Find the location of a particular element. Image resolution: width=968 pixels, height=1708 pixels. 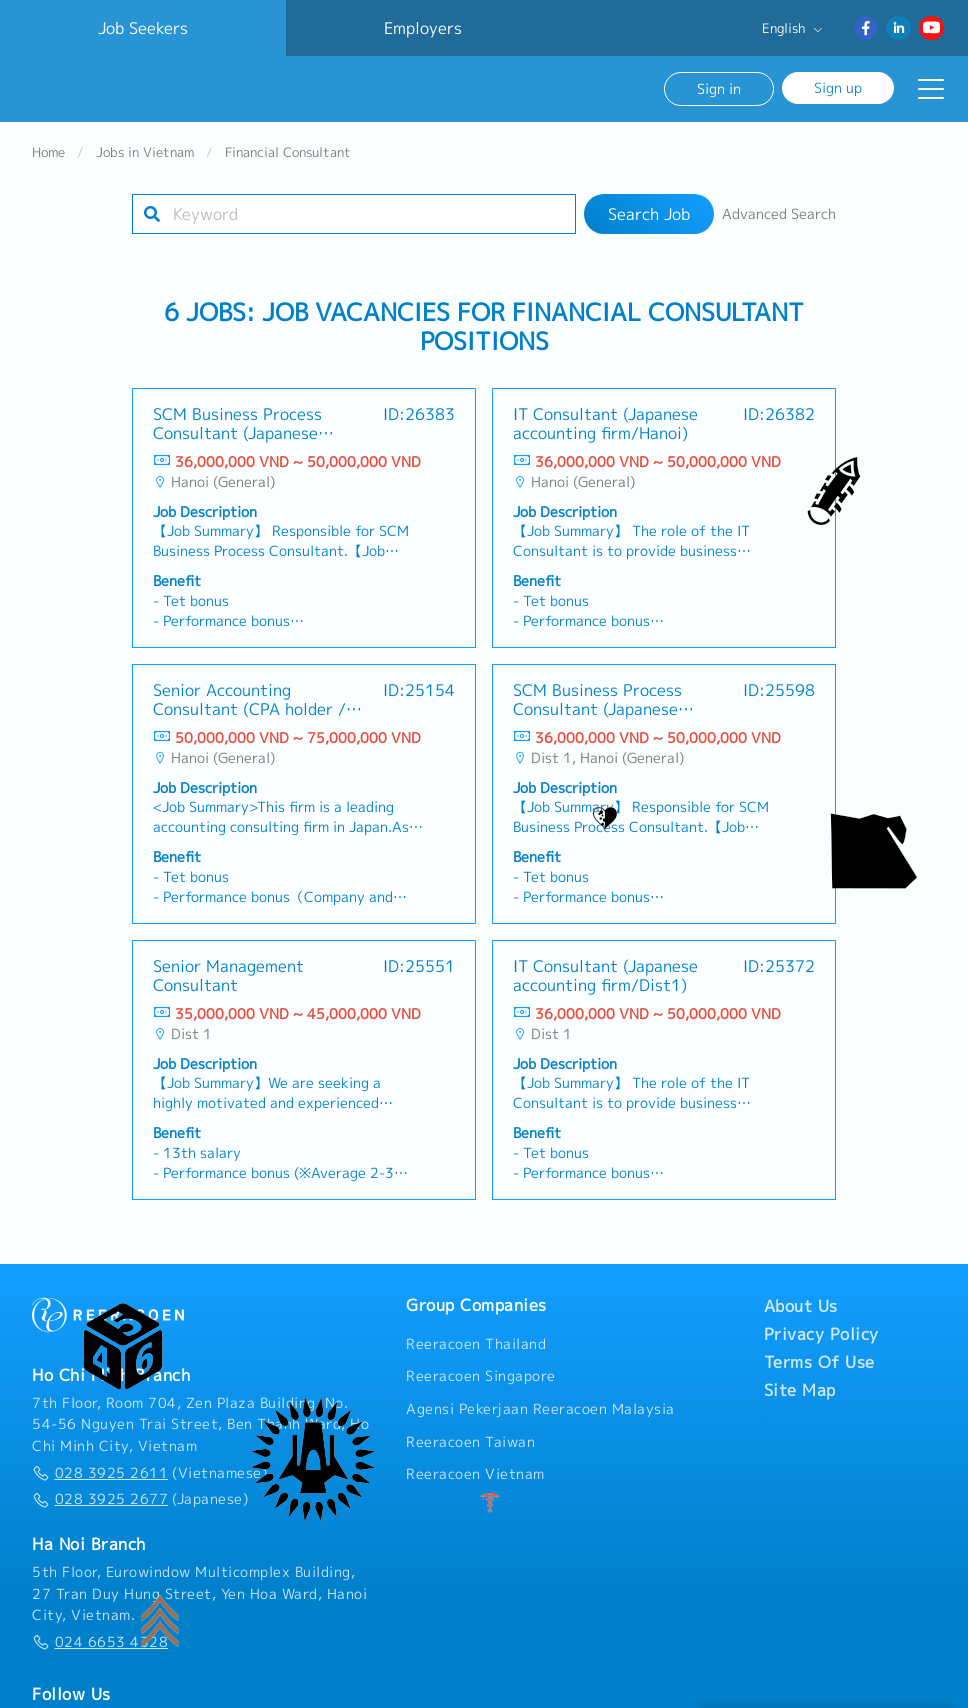

select Egypt as your region or country is located at coordinates (874, 851).